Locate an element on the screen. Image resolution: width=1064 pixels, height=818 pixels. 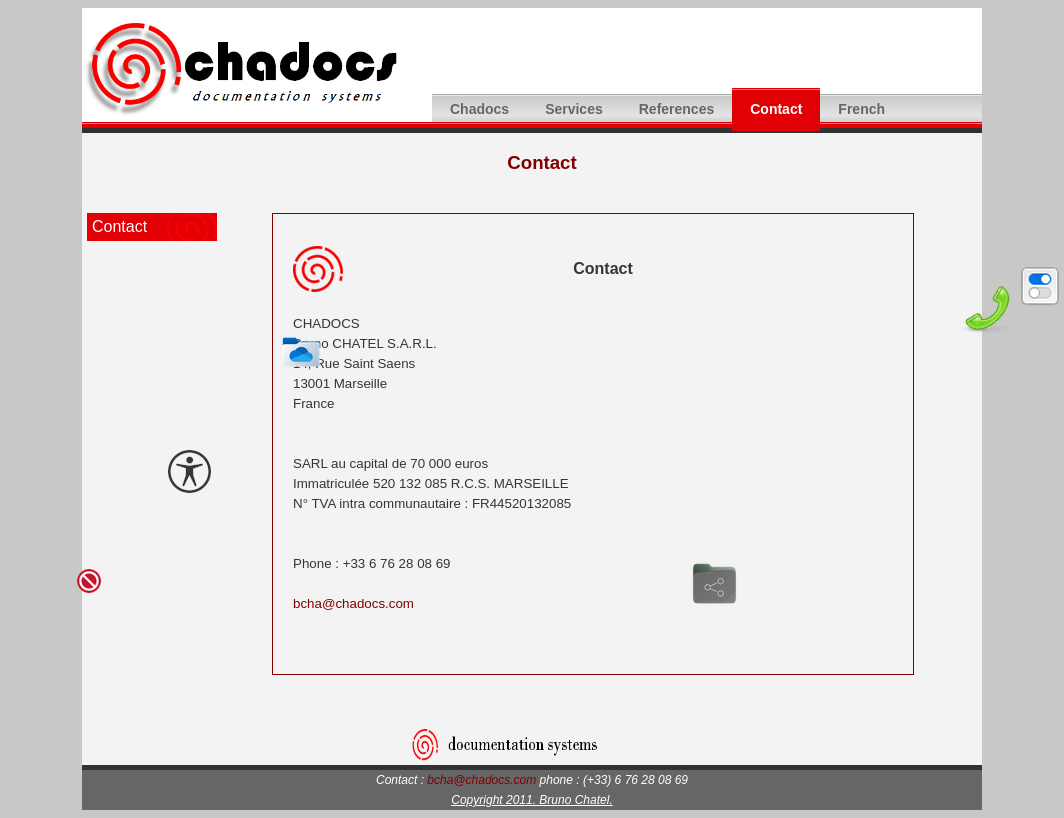
access accessibility settings is located at coordinates (189, 471).